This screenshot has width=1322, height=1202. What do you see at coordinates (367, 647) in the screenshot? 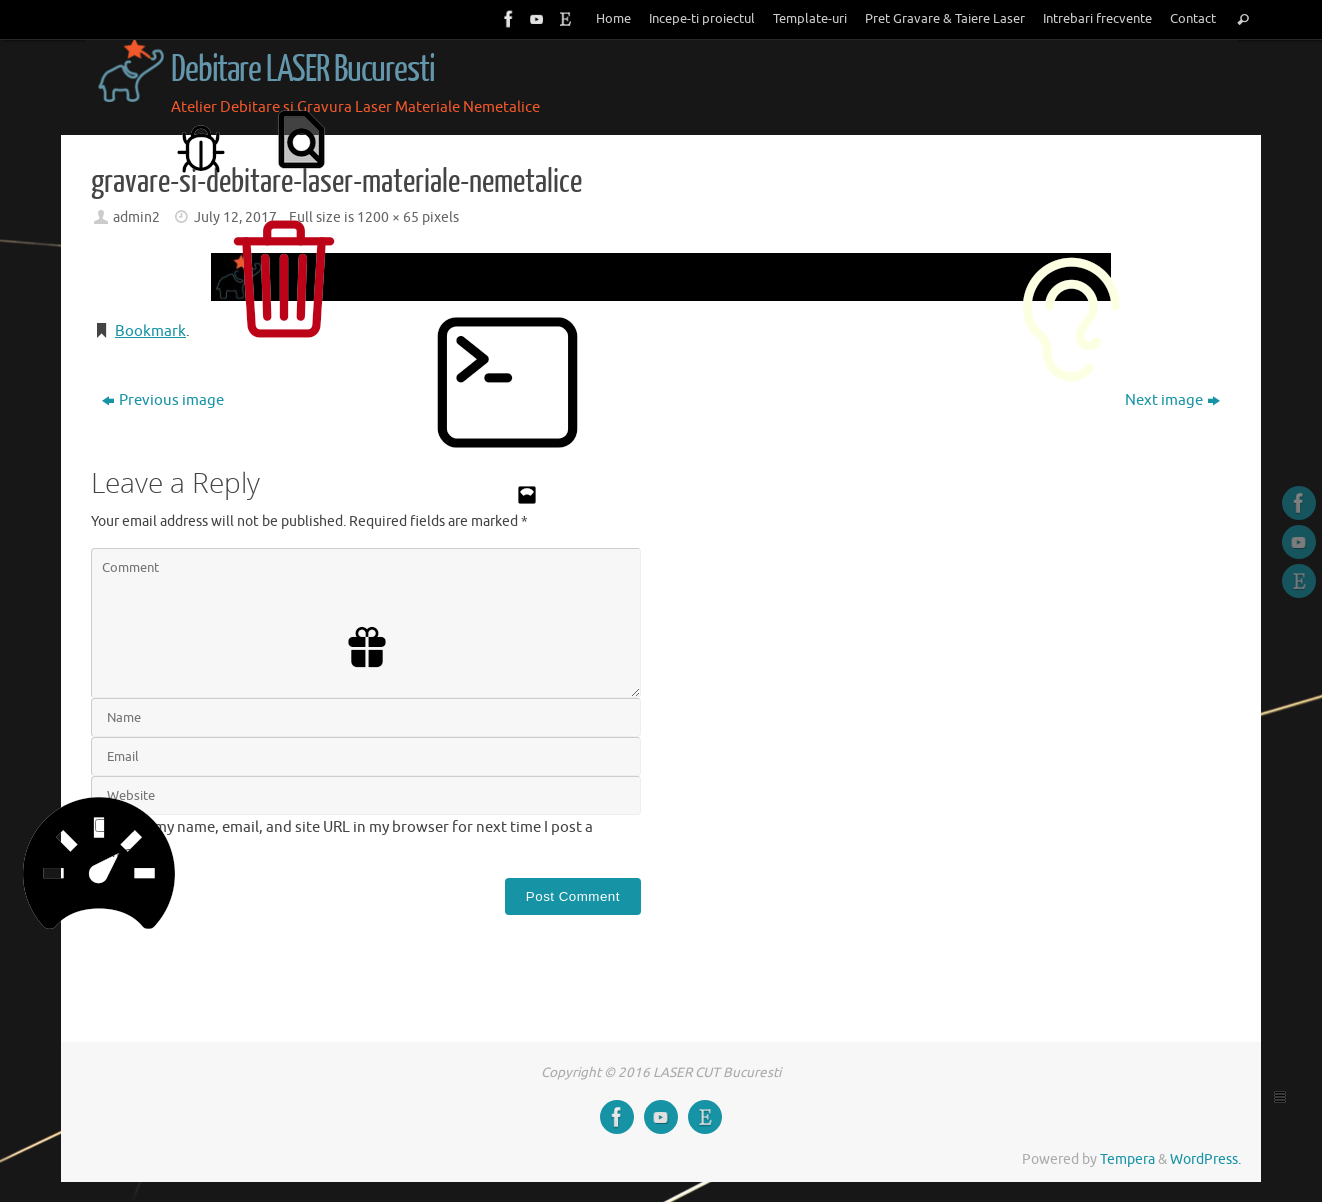
I see `view or redeem a gift` at bounding box center [367, 647].